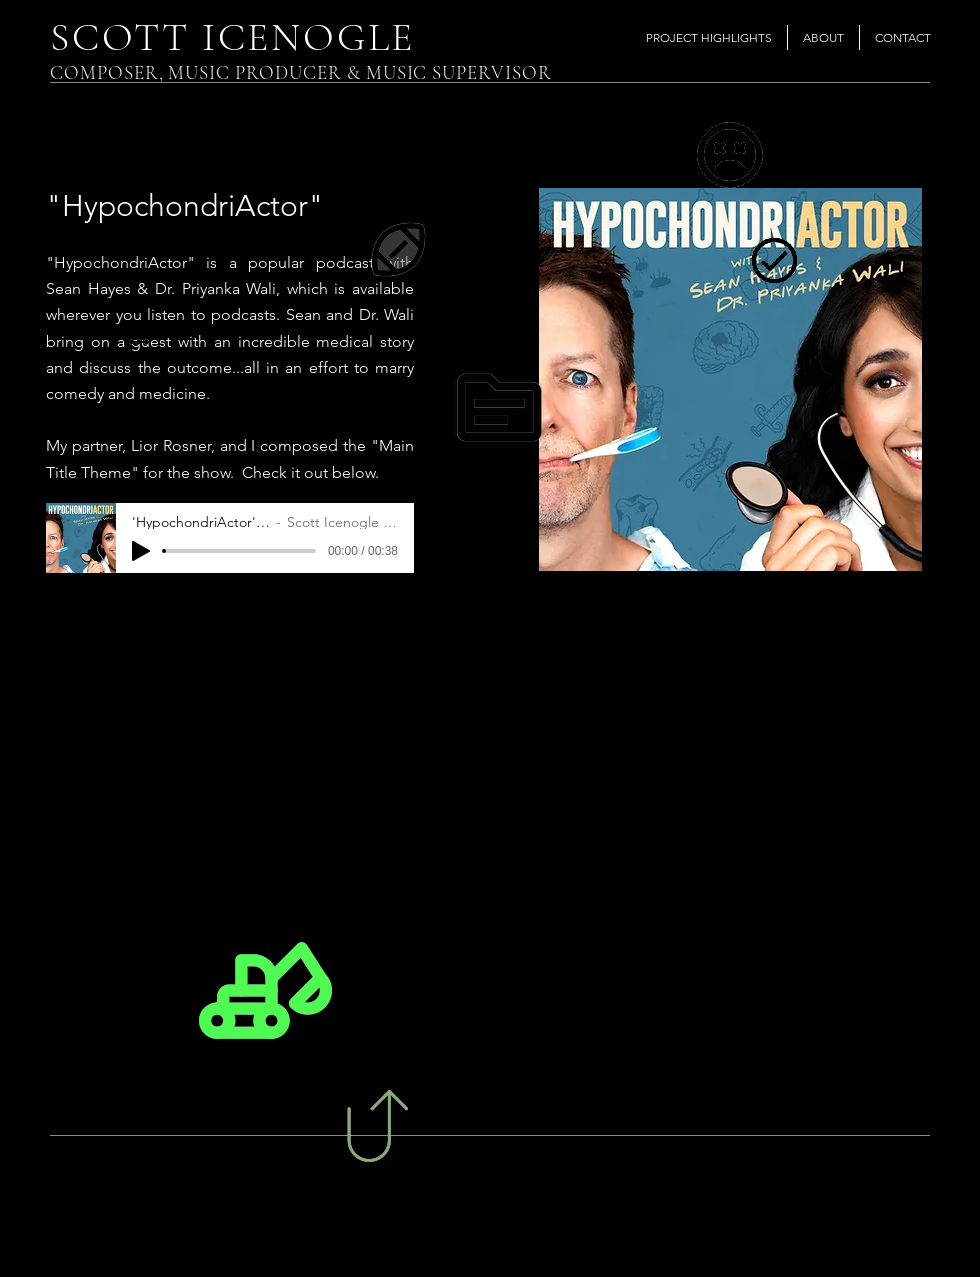 The width and height of the screenshot is (980, 1277). I want to click on redo or repeat last action, so click(375, 1126).